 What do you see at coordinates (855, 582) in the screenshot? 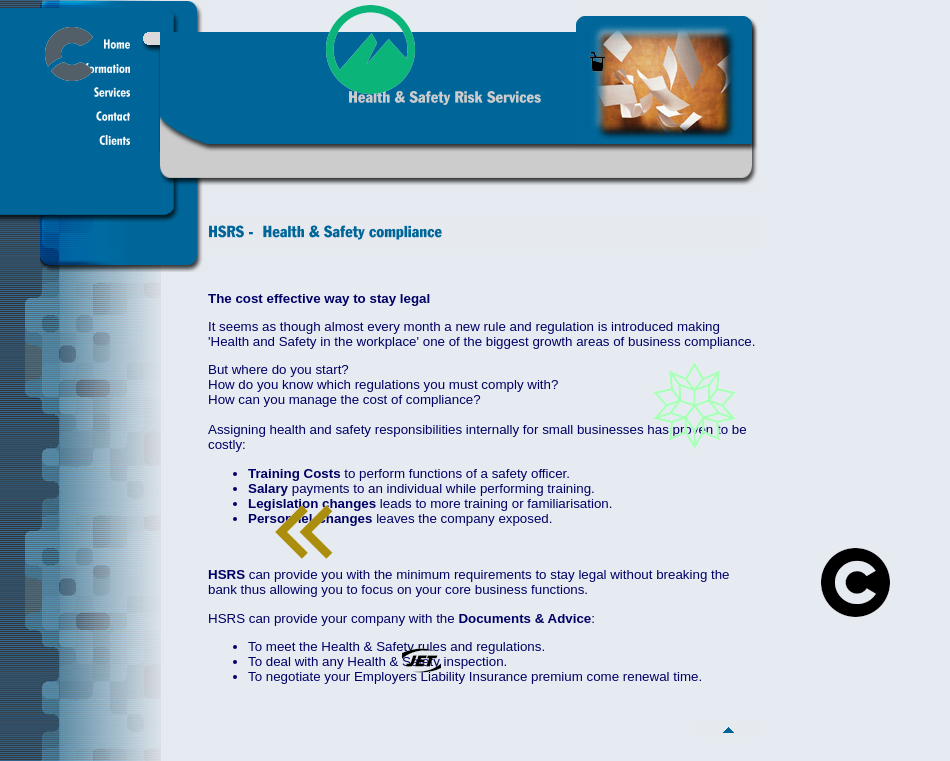
I see `open the Coursera app` at bounding box center [855, 582].